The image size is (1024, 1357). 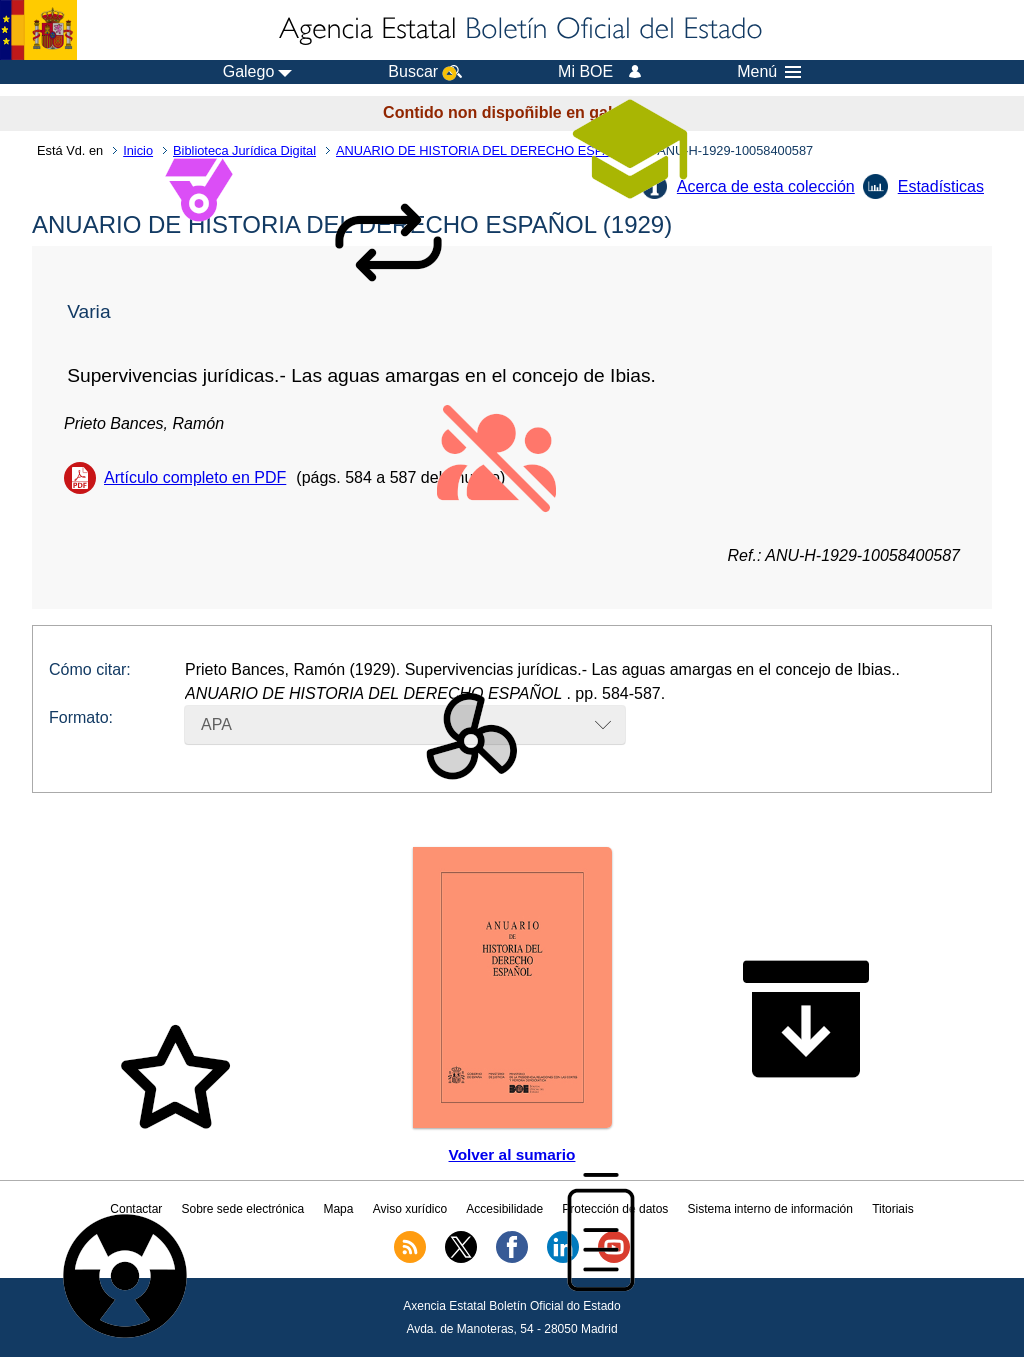 I want to click on access education or learning features, so click(x=630, y=149).